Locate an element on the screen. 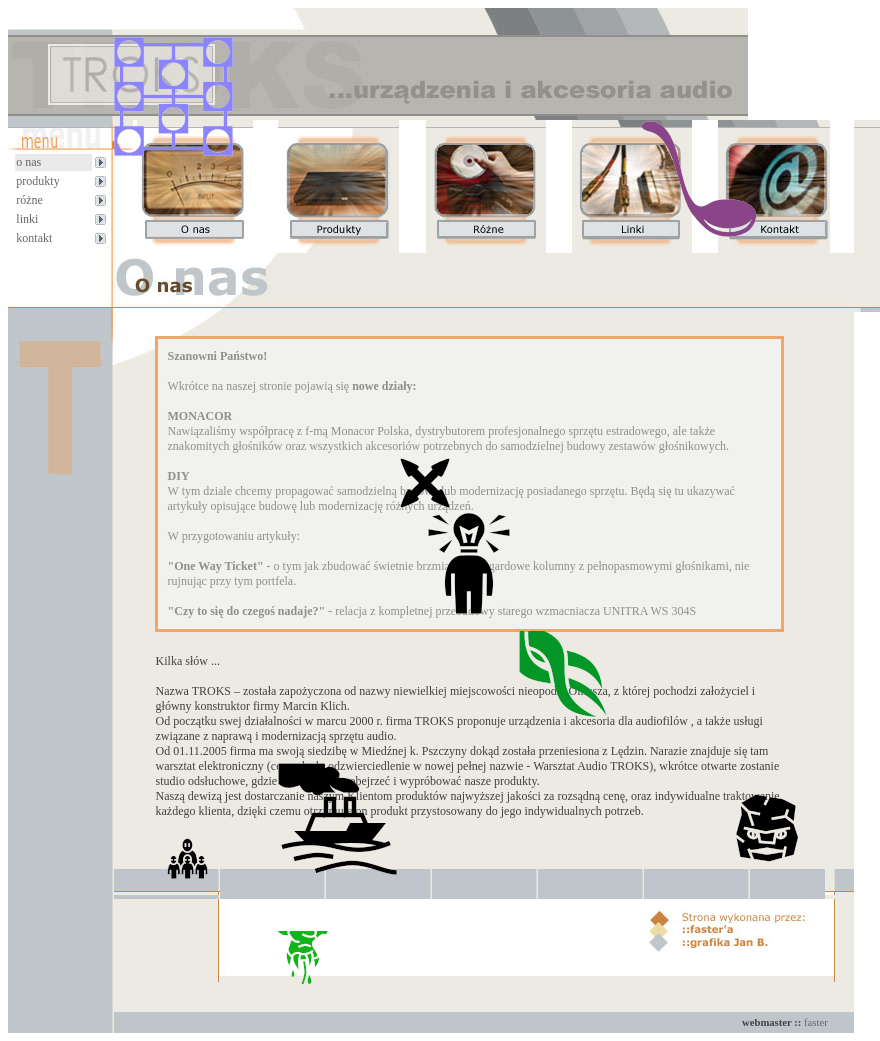 This screenshot has height=1041, width=880. view your minions or followers in-game is located at coordinates (187, 858).